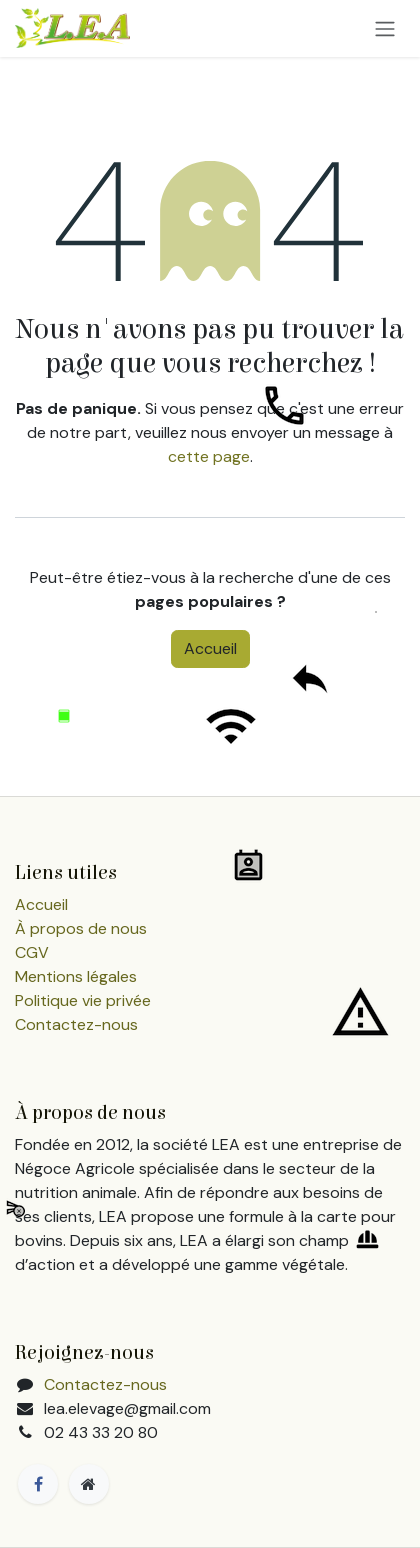 The image size is (420, 1548). What do you see at coordinates (284, 405) in the screenshot?
I see `tap to make a phone call` at bounding box center [284, 405].